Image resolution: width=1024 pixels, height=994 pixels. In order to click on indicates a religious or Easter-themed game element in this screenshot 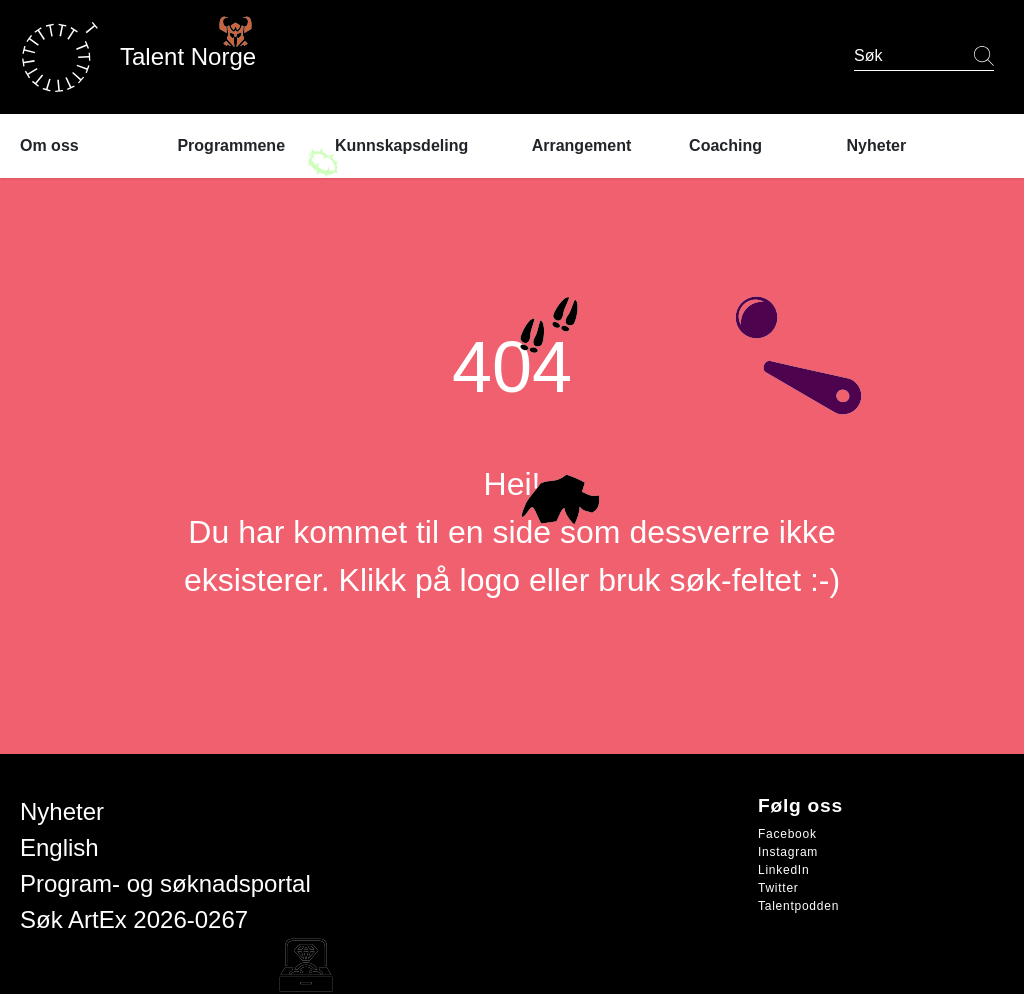, I will do `click(322, 162)`.